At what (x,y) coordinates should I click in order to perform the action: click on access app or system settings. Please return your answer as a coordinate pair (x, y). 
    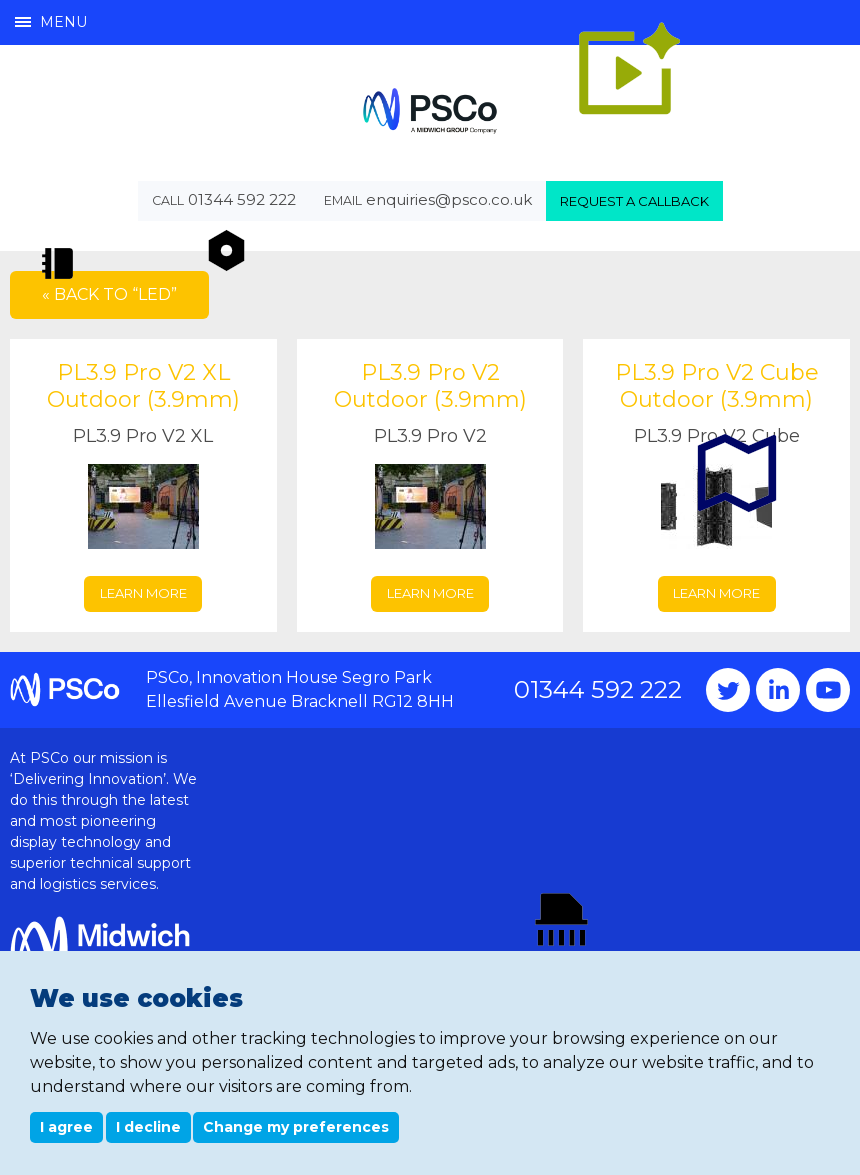
    Looking at the image, I should click on (226, 250).